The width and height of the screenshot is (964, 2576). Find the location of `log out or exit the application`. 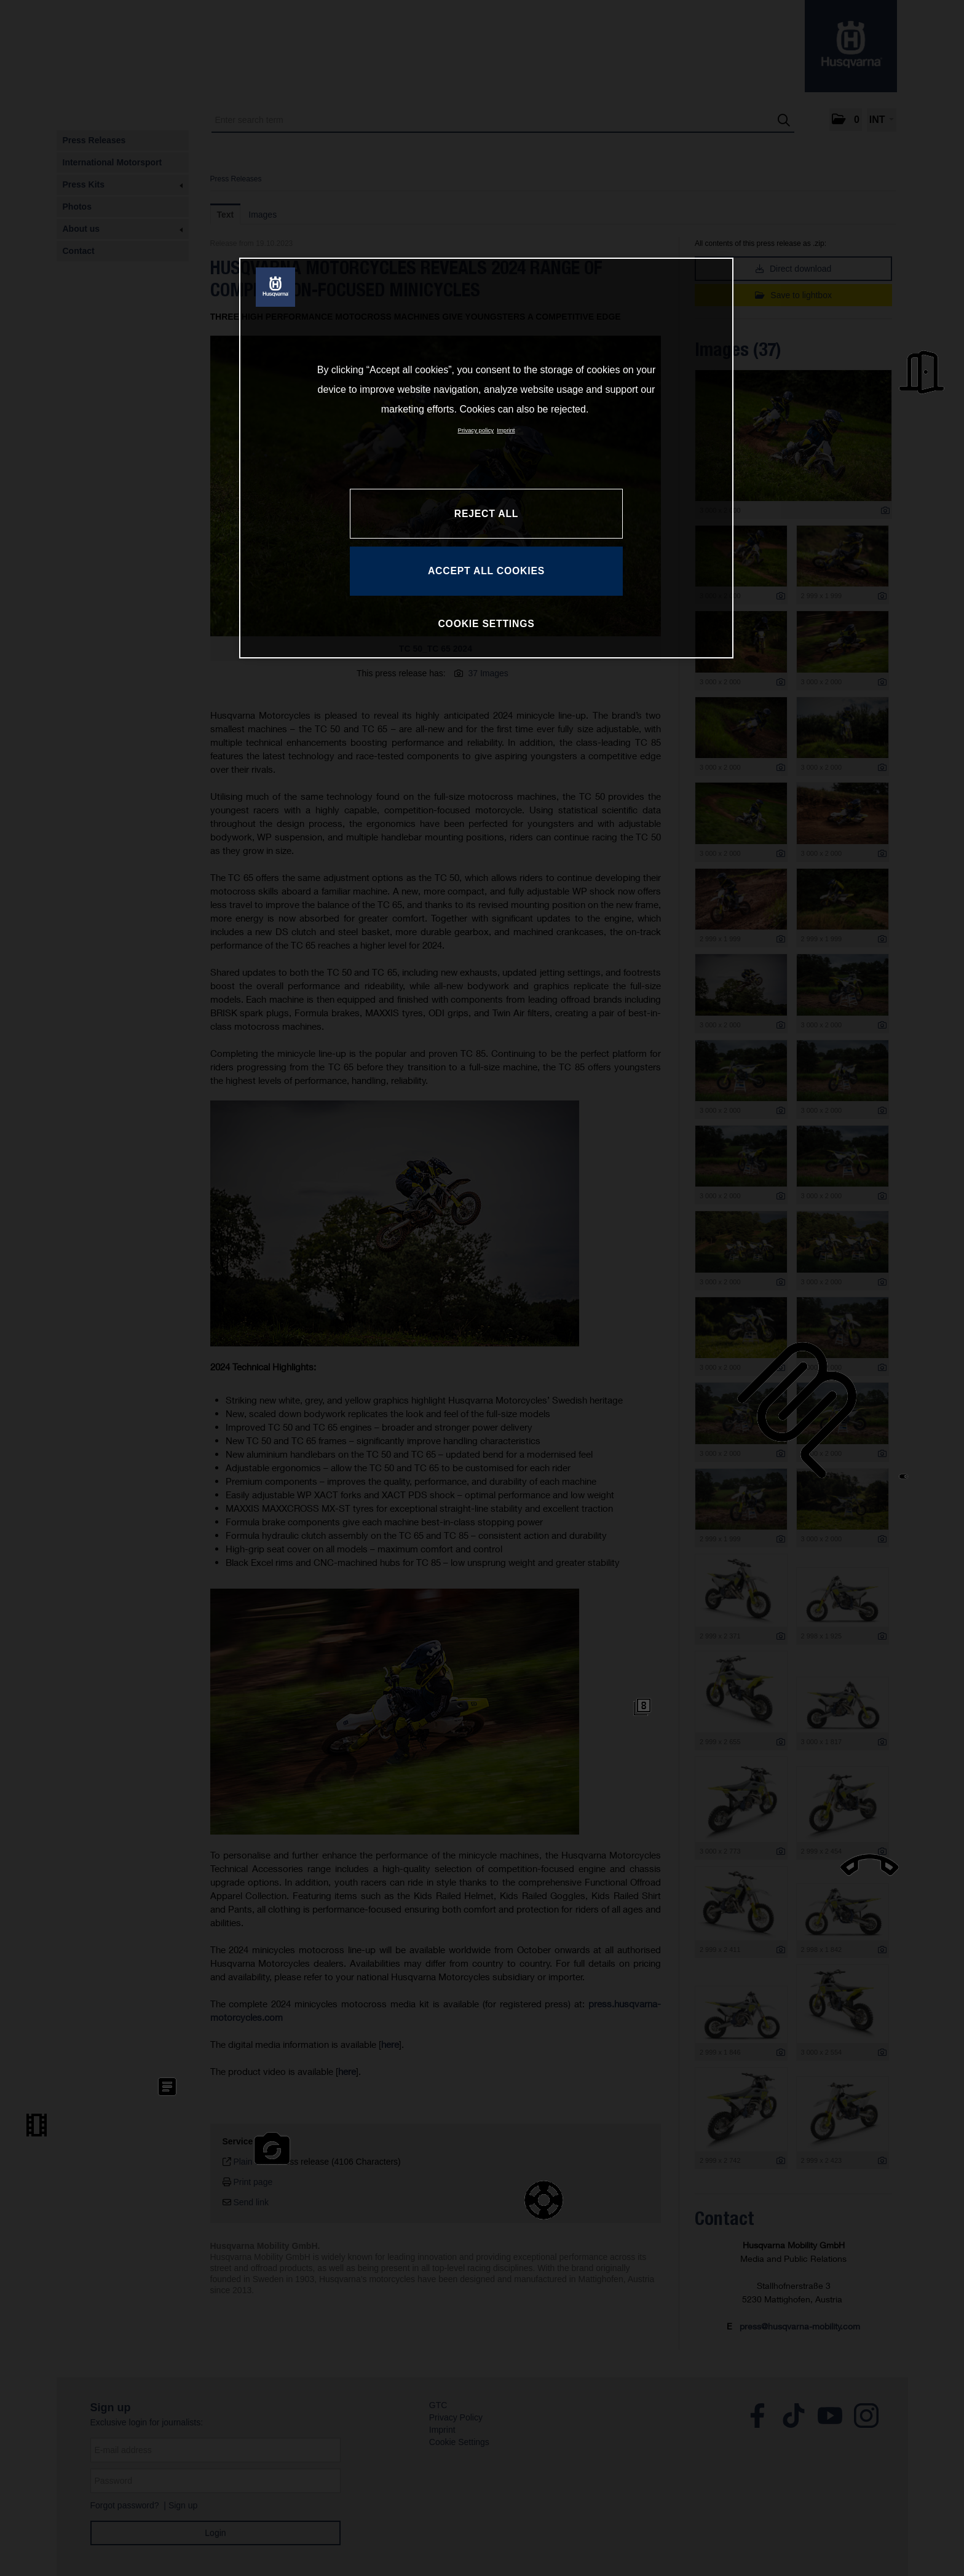

log out or exit the application is located at coordinates (922, 372).